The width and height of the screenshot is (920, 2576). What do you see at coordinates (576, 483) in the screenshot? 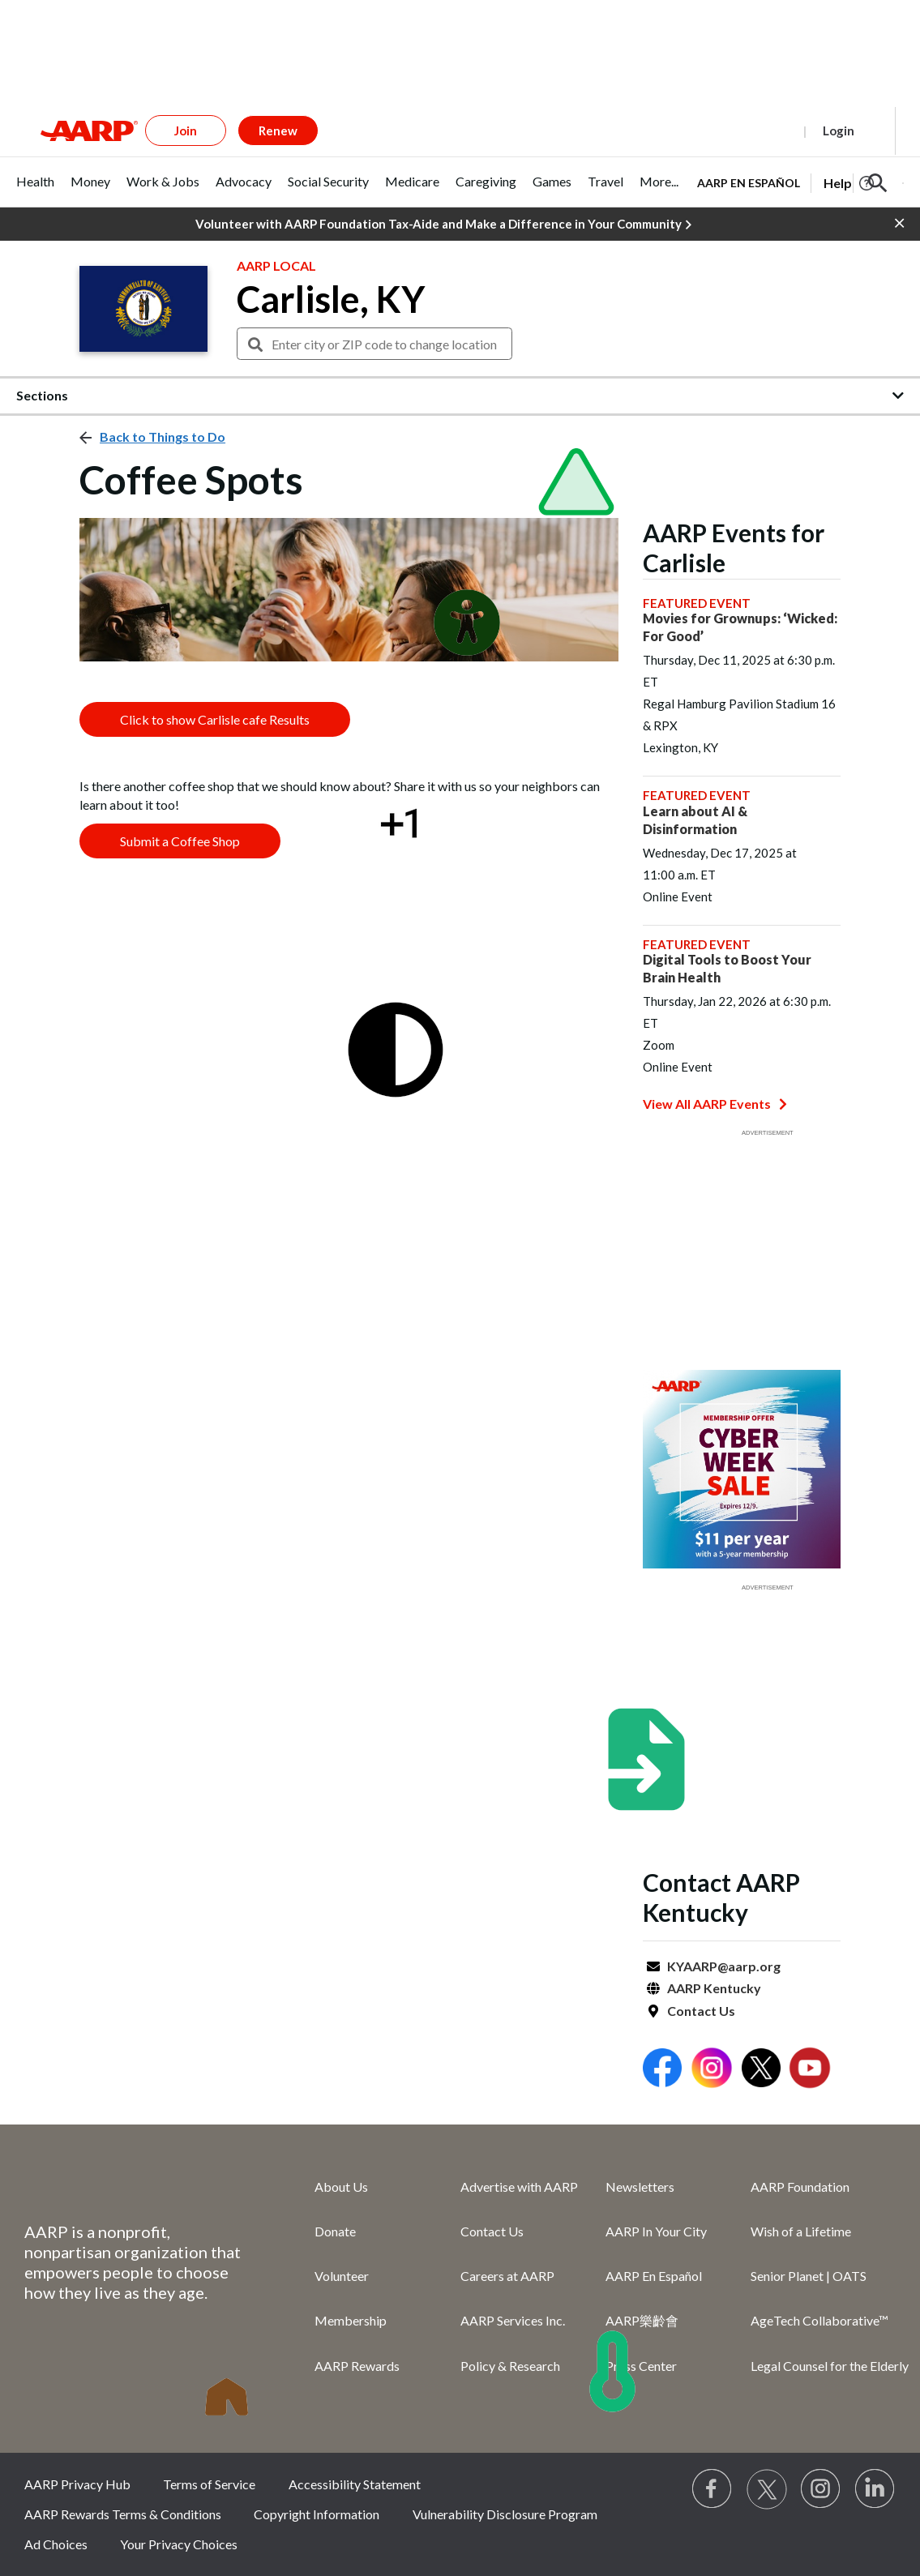
I see `play or start media content` at bounding box center [576, 483].